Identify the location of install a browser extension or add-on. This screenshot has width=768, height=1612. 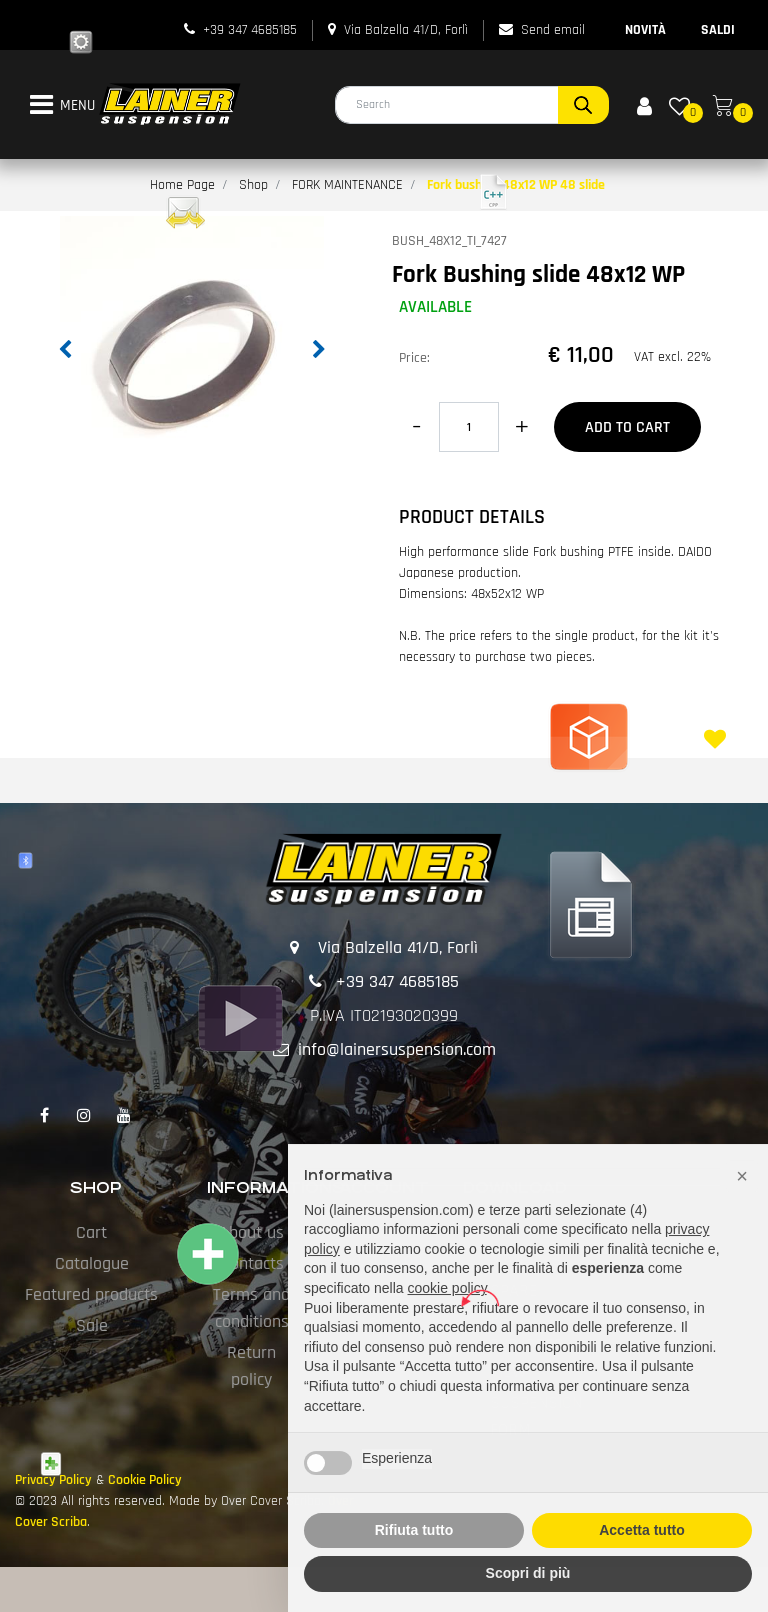
(51, 1464).